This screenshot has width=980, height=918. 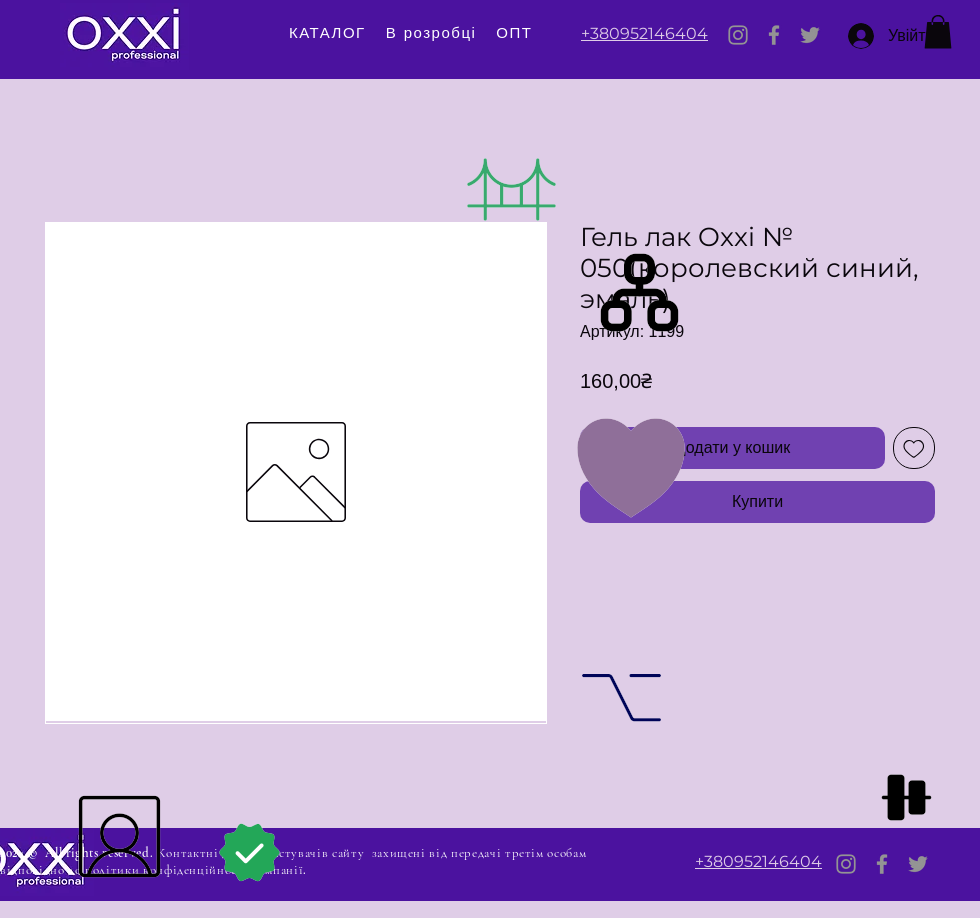 What do you see at coordinates (621, 694) in the screenshot?
I see `keyboard option/alt key symbol` at bounding box center [621, 694].